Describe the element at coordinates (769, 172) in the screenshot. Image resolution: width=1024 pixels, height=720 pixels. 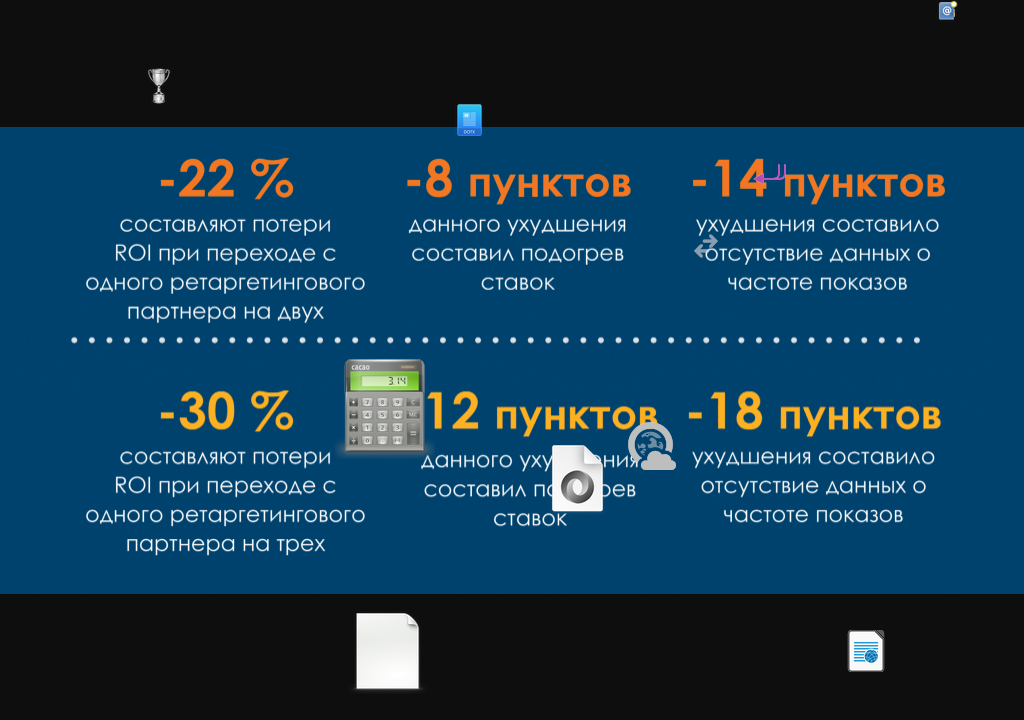
I see `reply to all recipients in an email thread` at that location.